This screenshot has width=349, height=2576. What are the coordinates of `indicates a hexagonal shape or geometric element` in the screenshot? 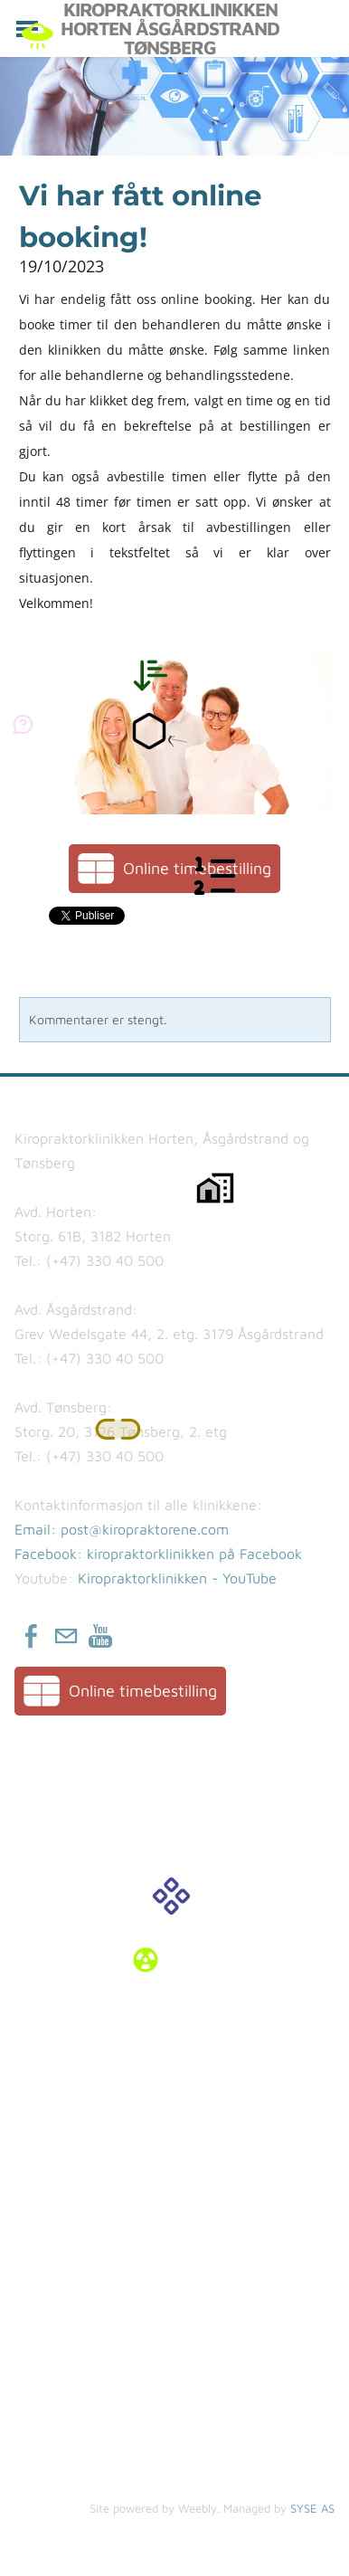 It's located at (149, 731).